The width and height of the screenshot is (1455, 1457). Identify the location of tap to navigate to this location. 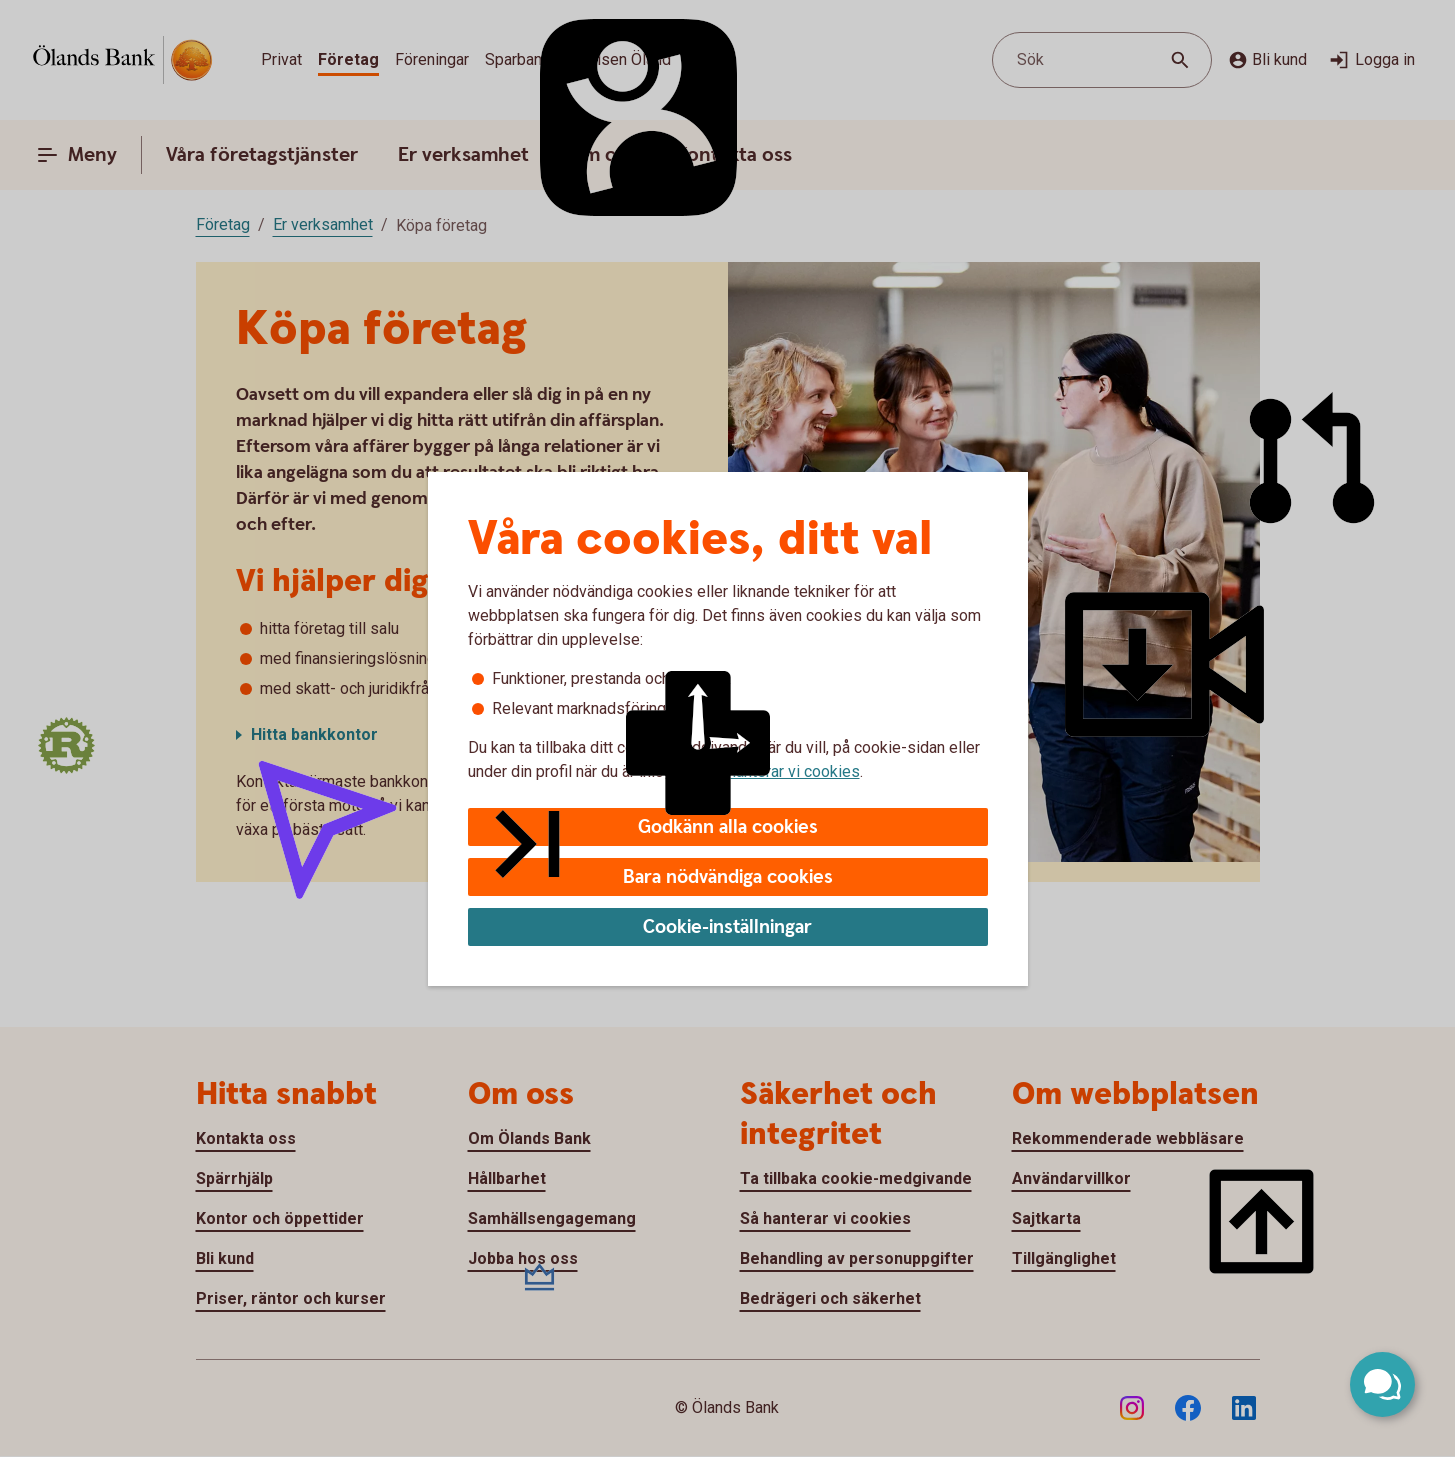
(326, 828).